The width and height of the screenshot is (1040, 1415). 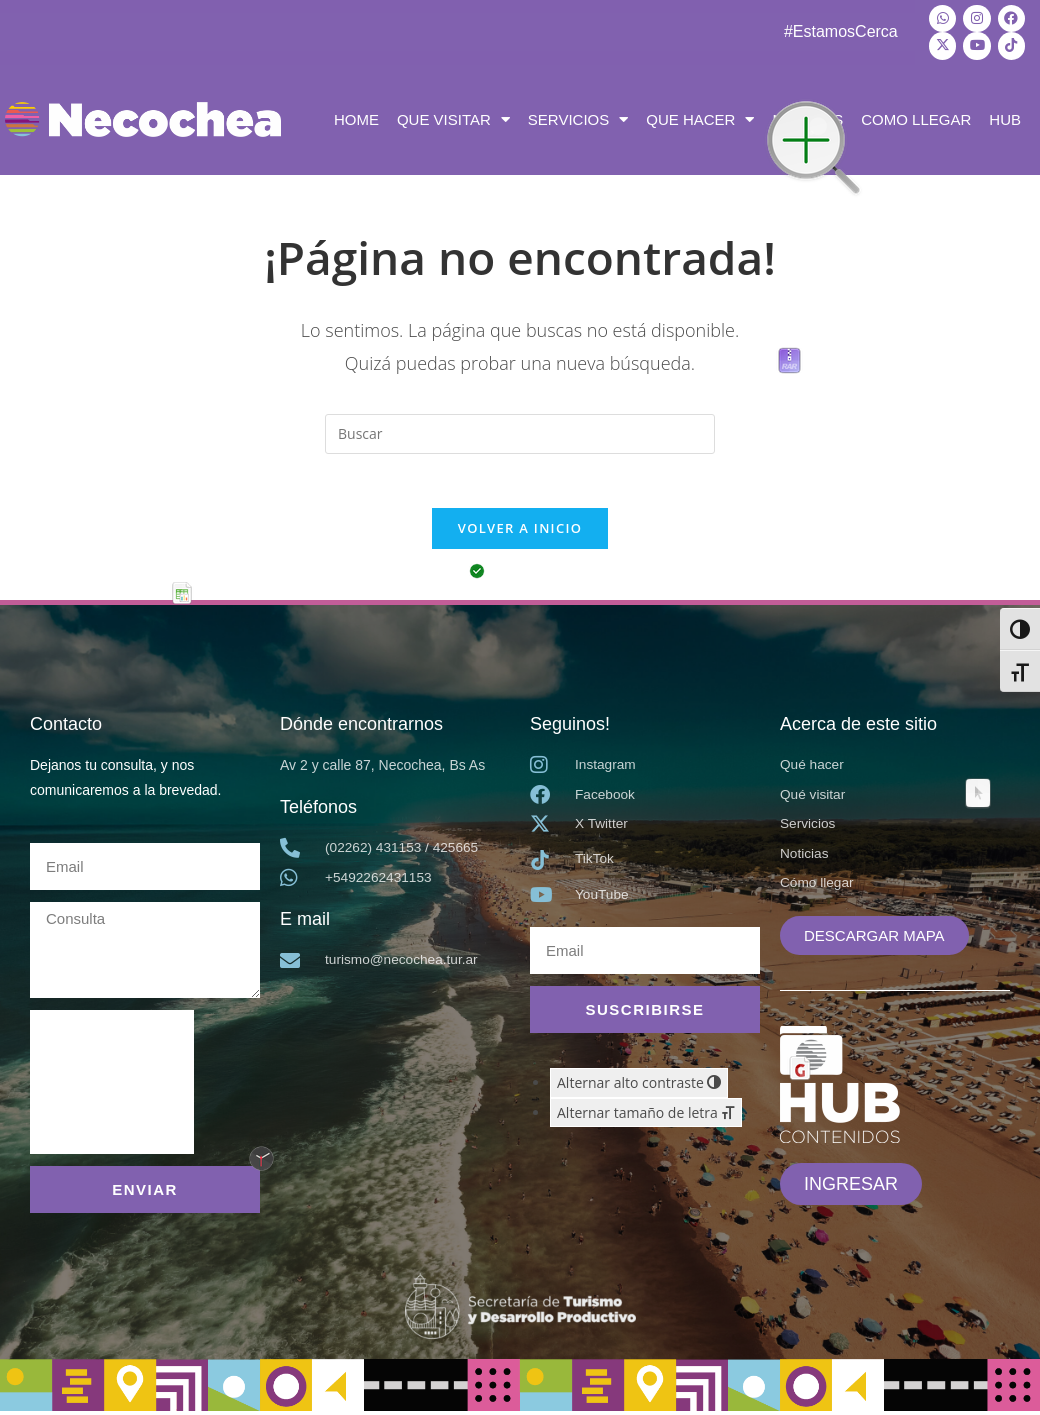 What do you see at coordinates (789, 360) in the screenshot?
I see `indicates a RAR compressed archive file` at bounding box center [789, 360].